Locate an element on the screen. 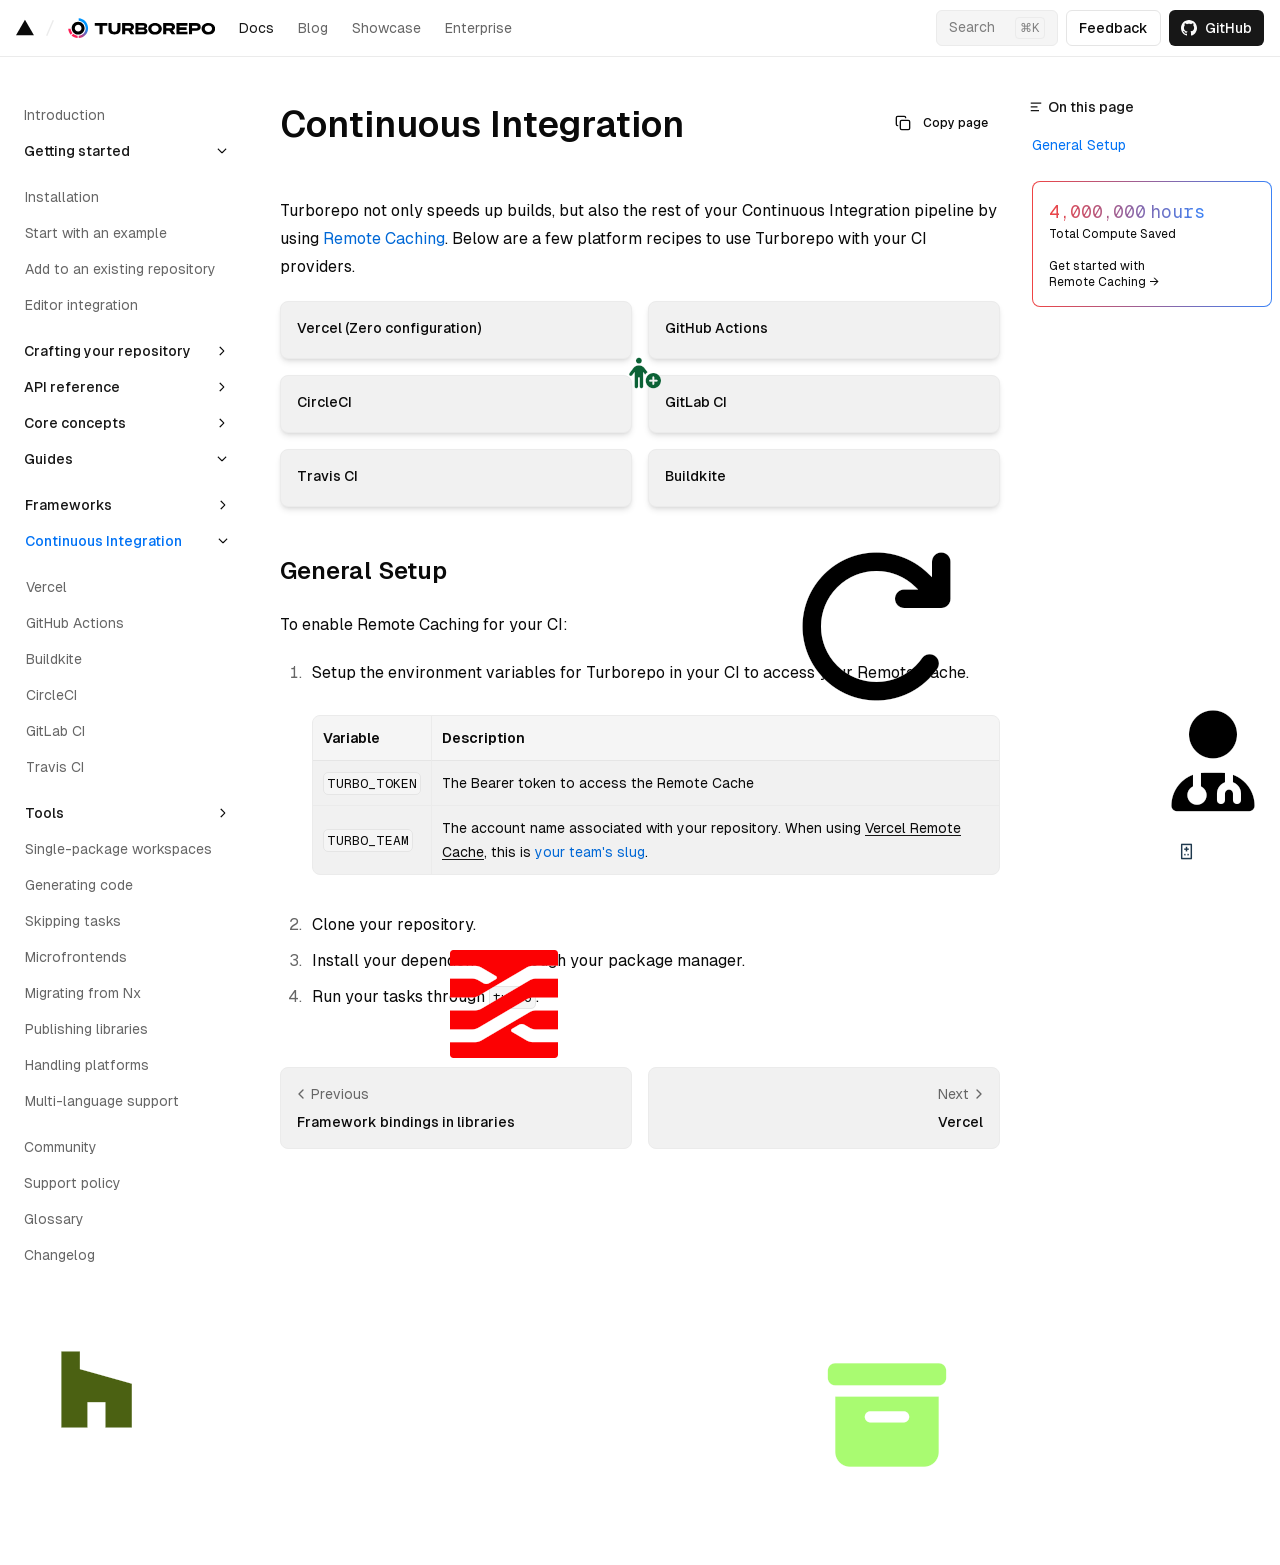 This screenshot has height=1565, width=1280. access archived items or files is located at coordinates (887, 1415).